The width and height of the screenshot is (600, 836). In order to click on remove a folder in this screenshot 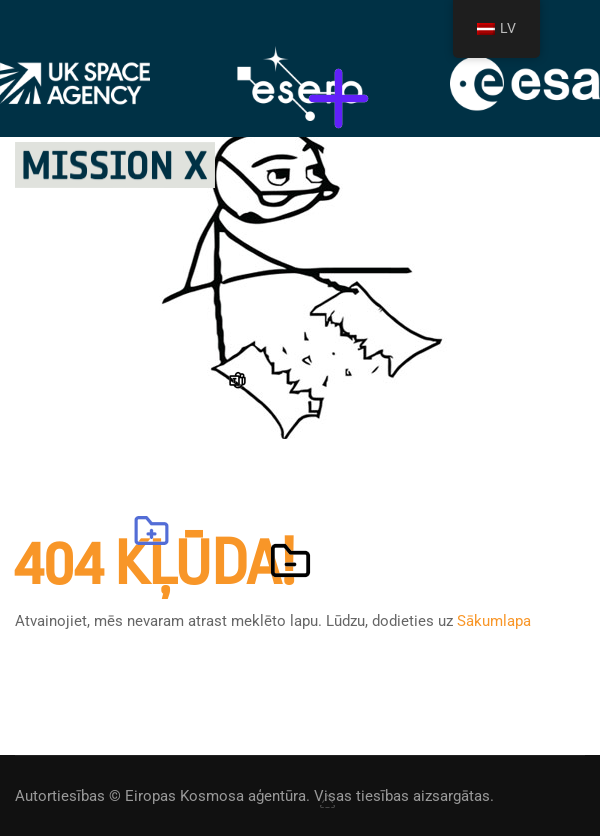, I will do `click(290, 560)`.